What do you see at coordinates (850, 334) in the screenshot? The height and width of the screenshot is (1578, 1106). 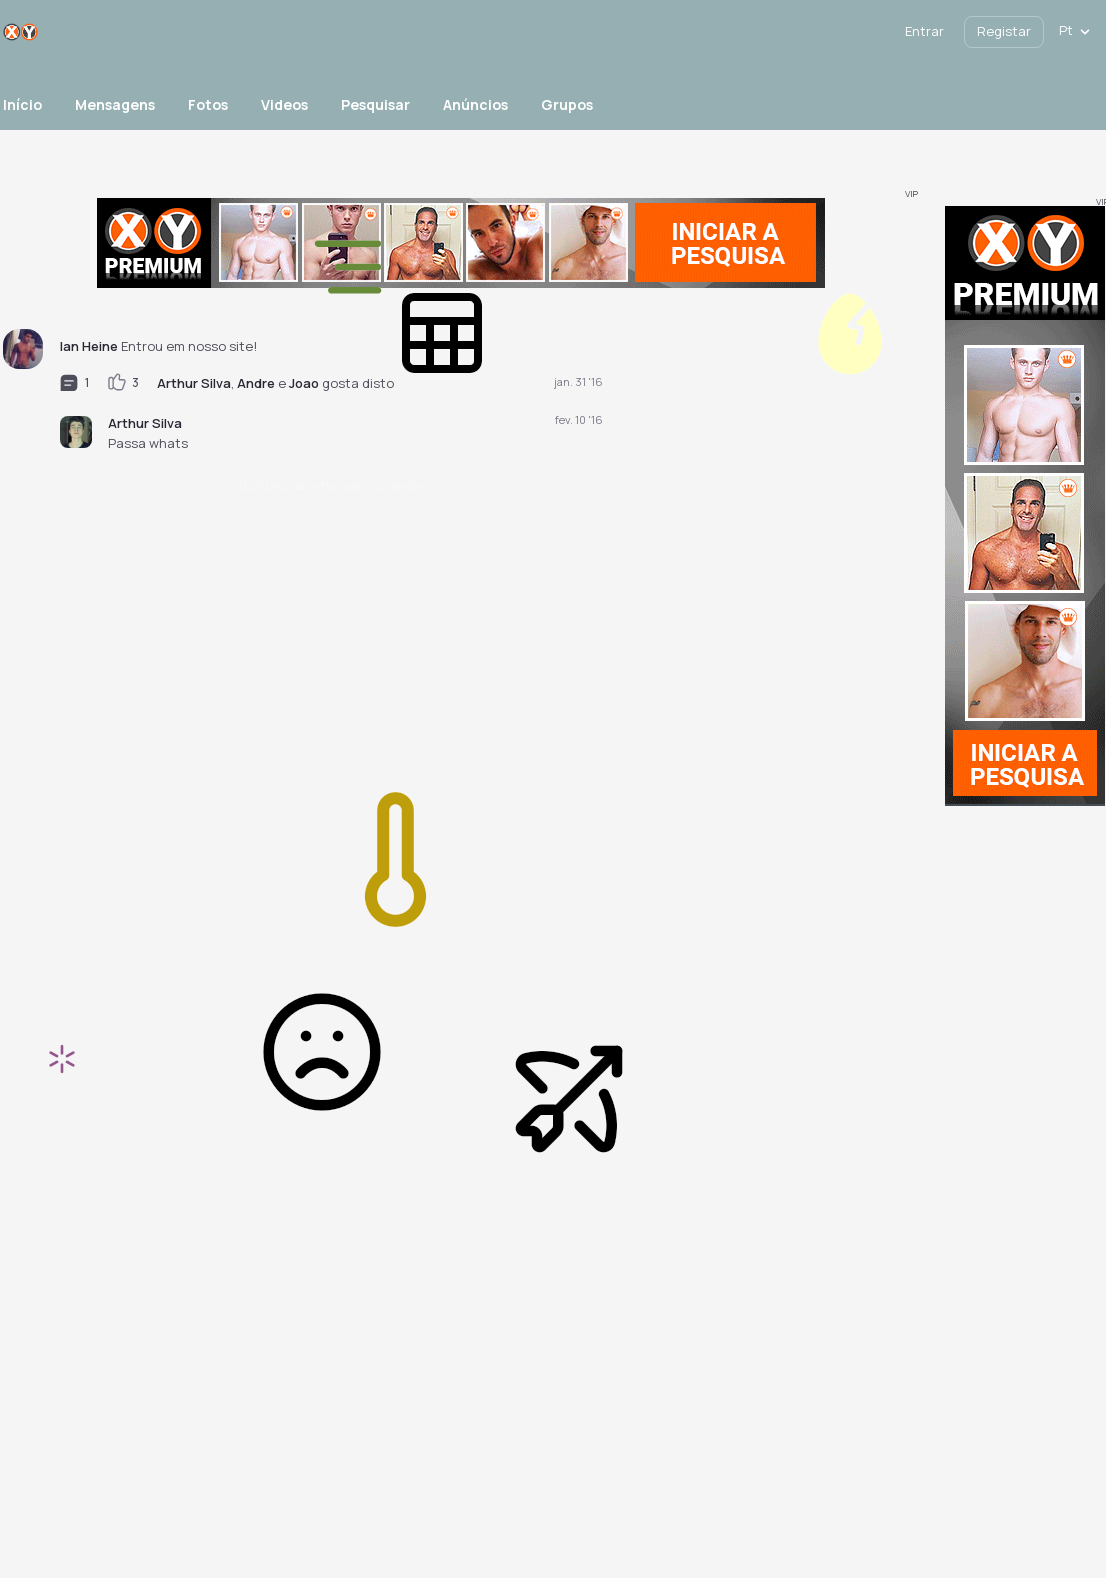 I see `indicates a cracked or broken item` at bounding box center [850, 334].